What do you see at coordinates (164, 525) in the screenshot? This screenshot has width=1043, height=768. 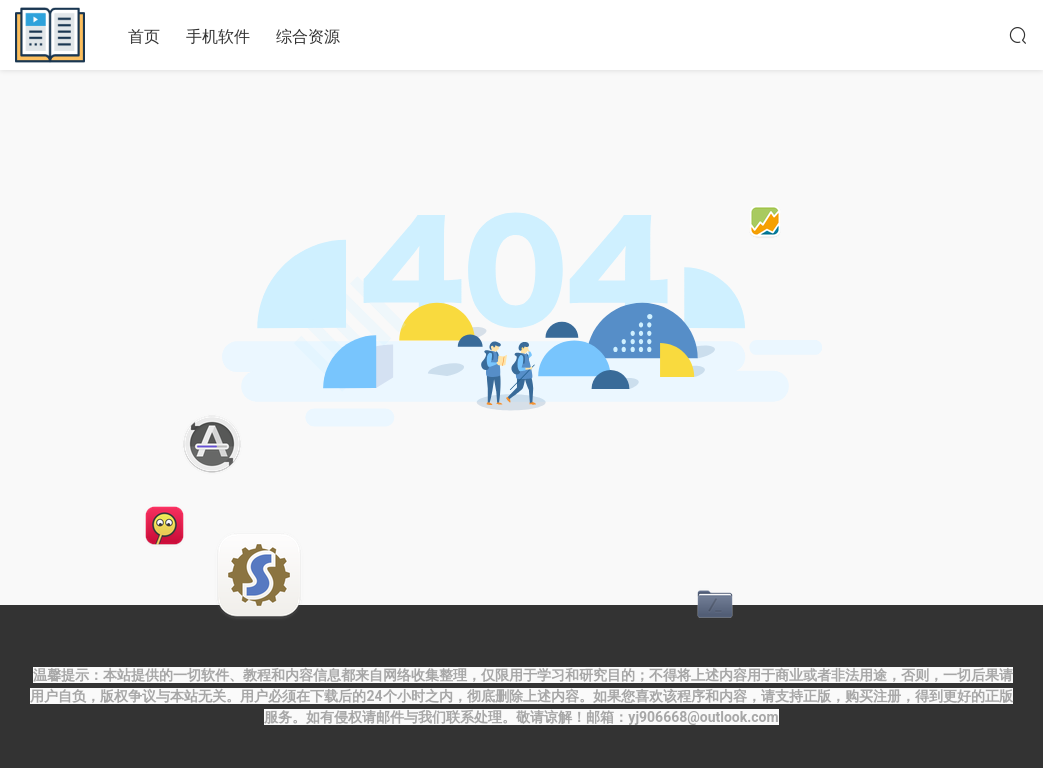 I see `launch i2pd anonymous network router` at bounding box center [164, 525].